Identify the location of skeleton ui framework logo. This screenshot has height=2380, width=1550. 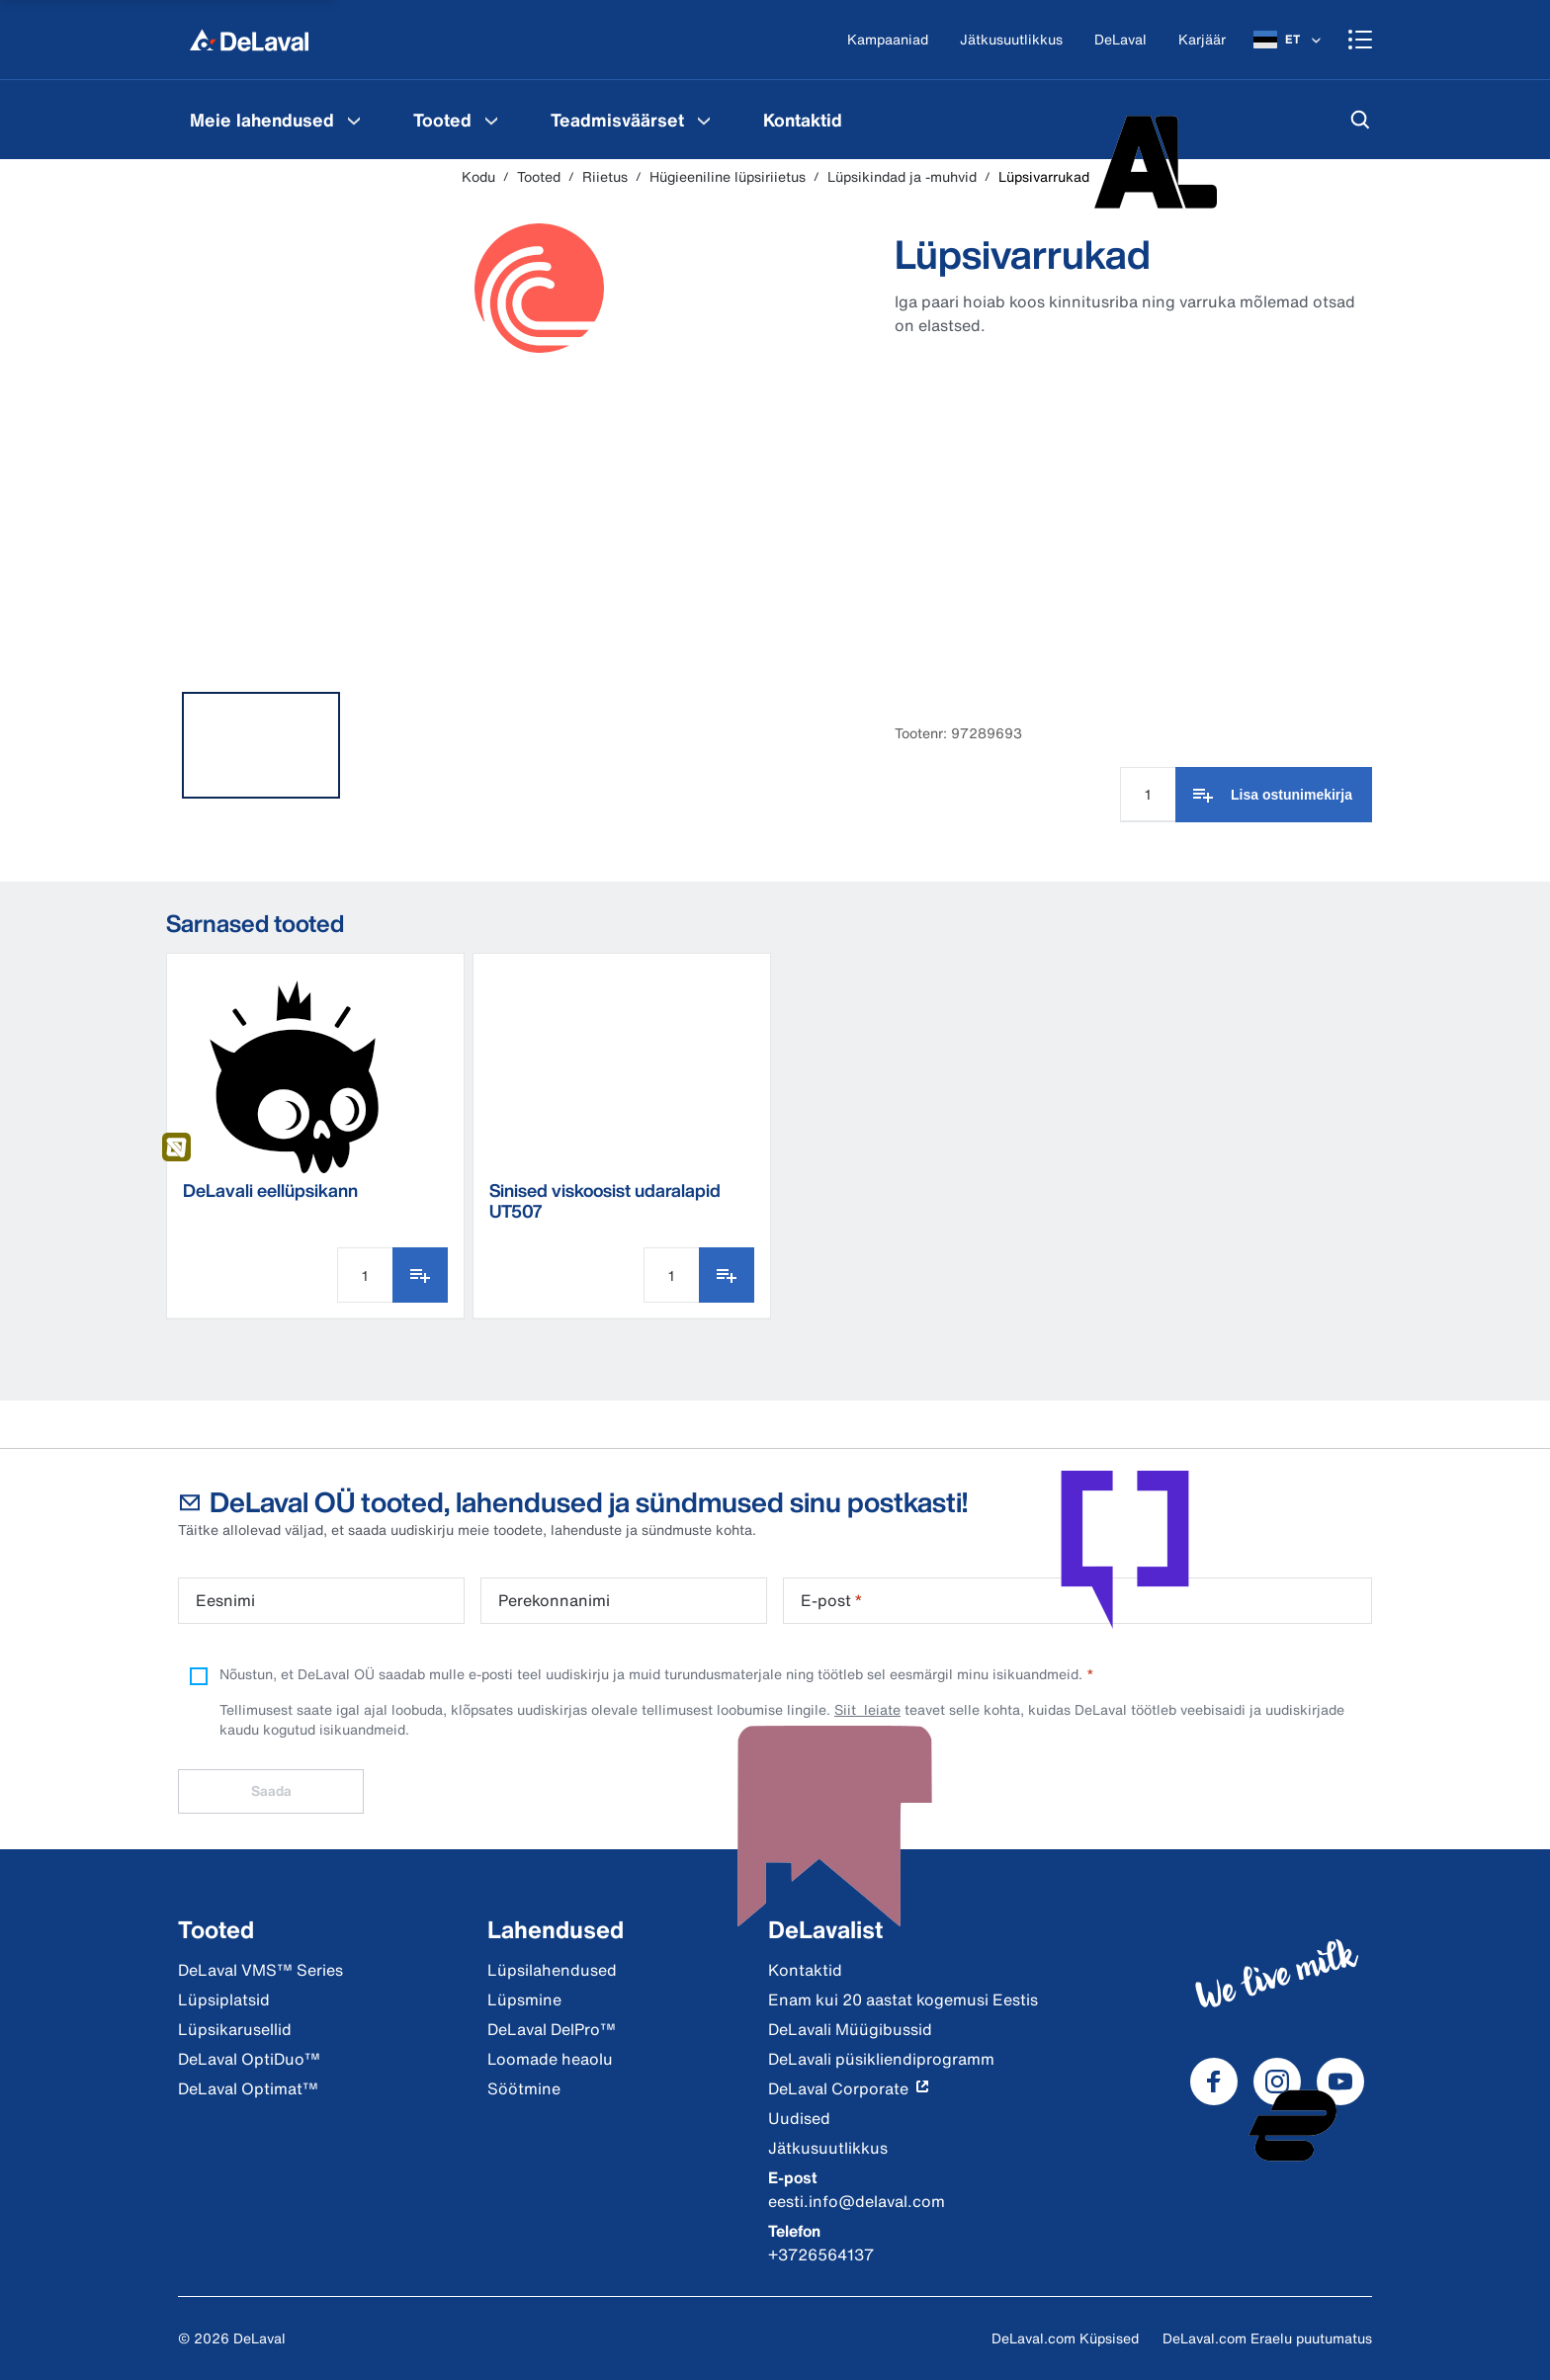
(294, 1076).